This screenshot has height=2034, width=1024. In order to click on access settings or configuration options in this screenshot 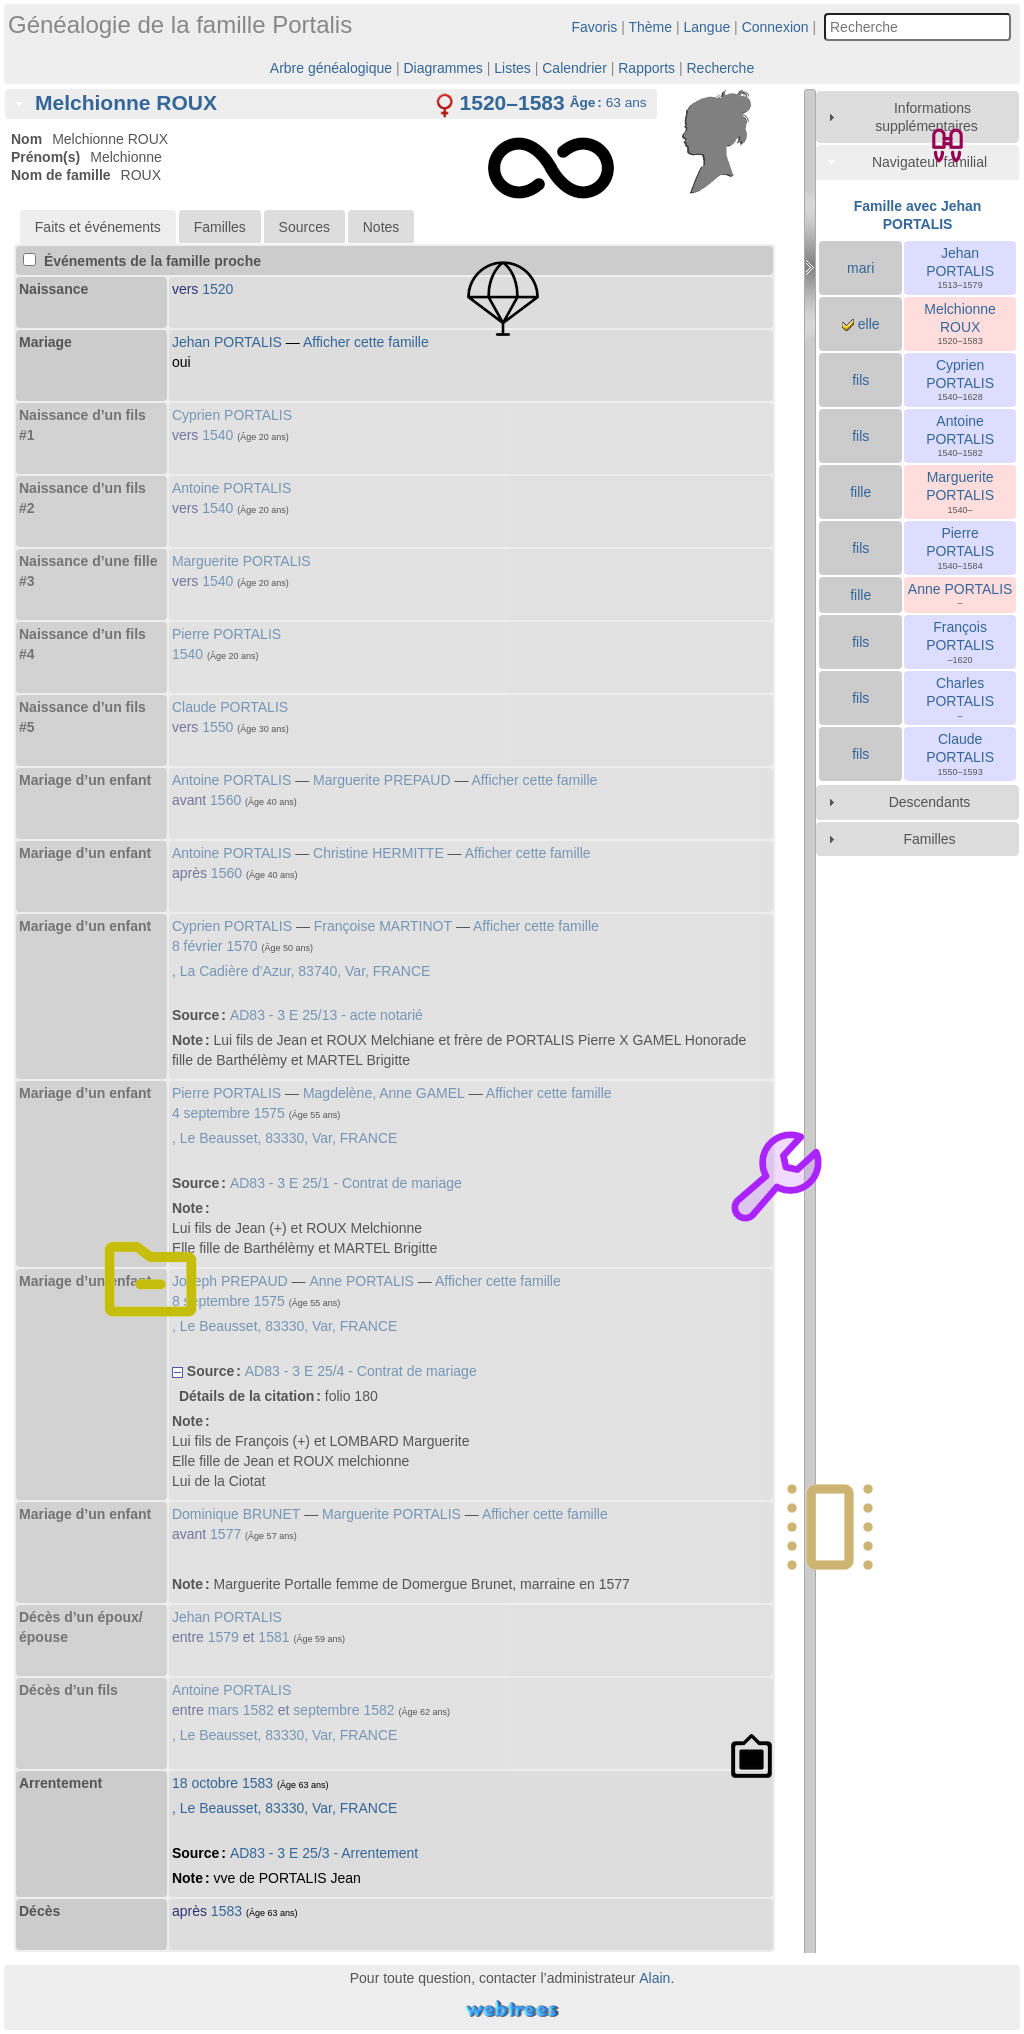, I will do `click(776, 1176)`.